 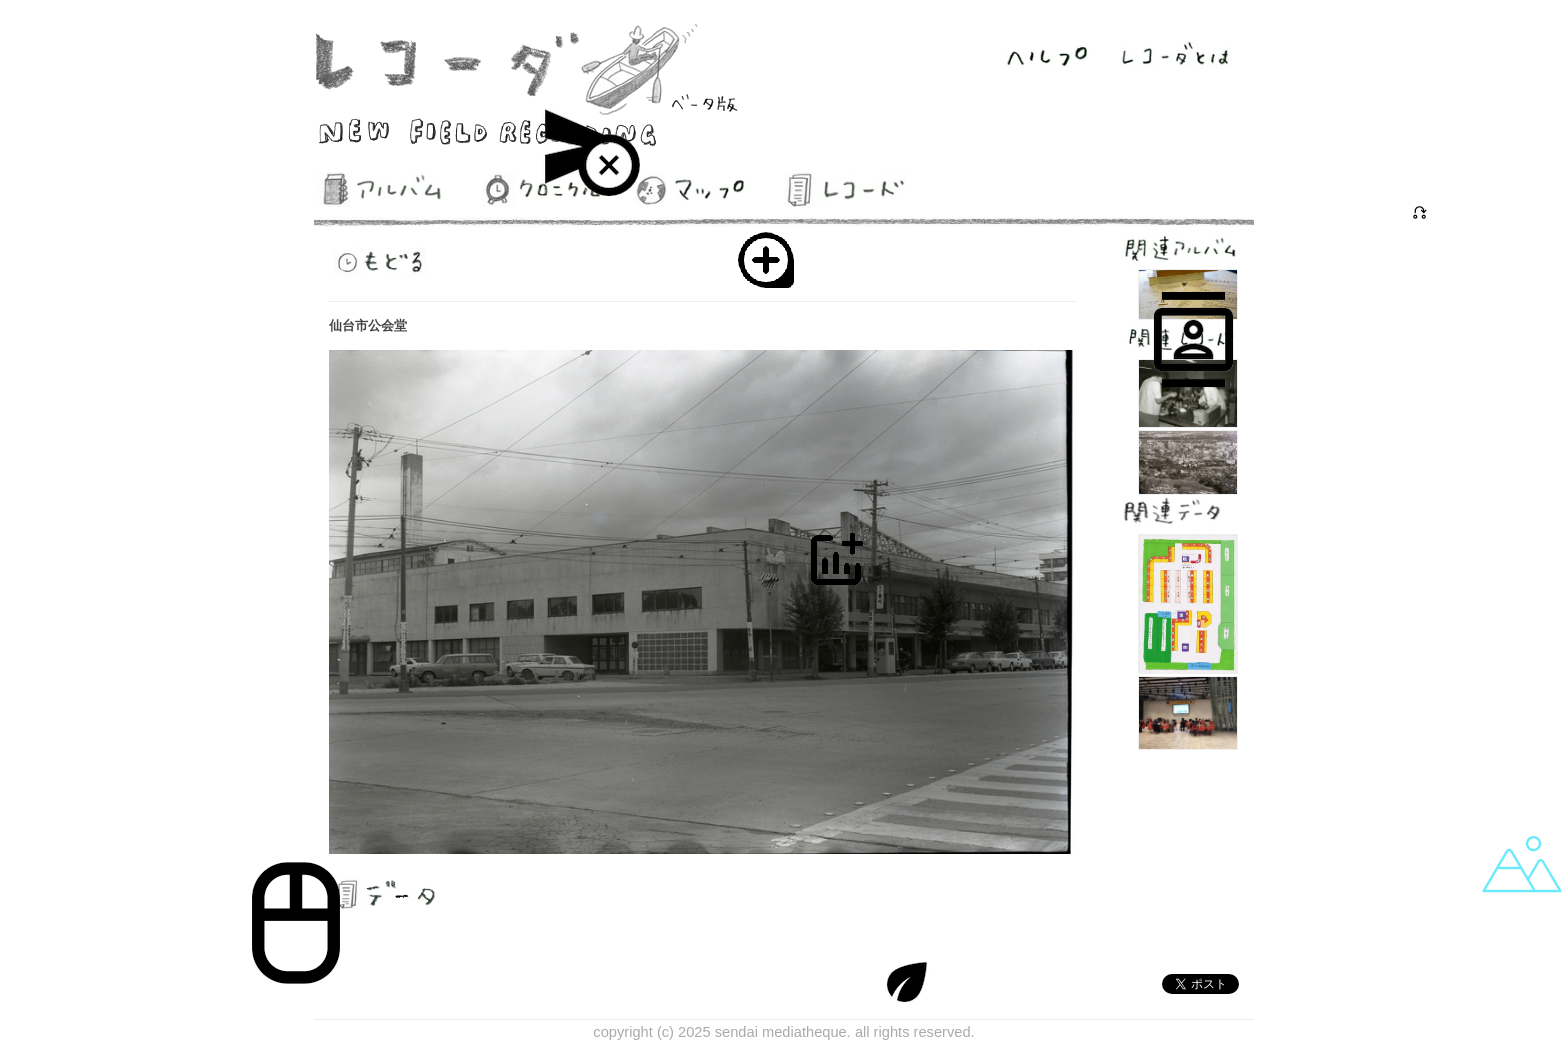 I want to click on indicates eco-friendly or sustainable mode, so click(x=907, y=982).